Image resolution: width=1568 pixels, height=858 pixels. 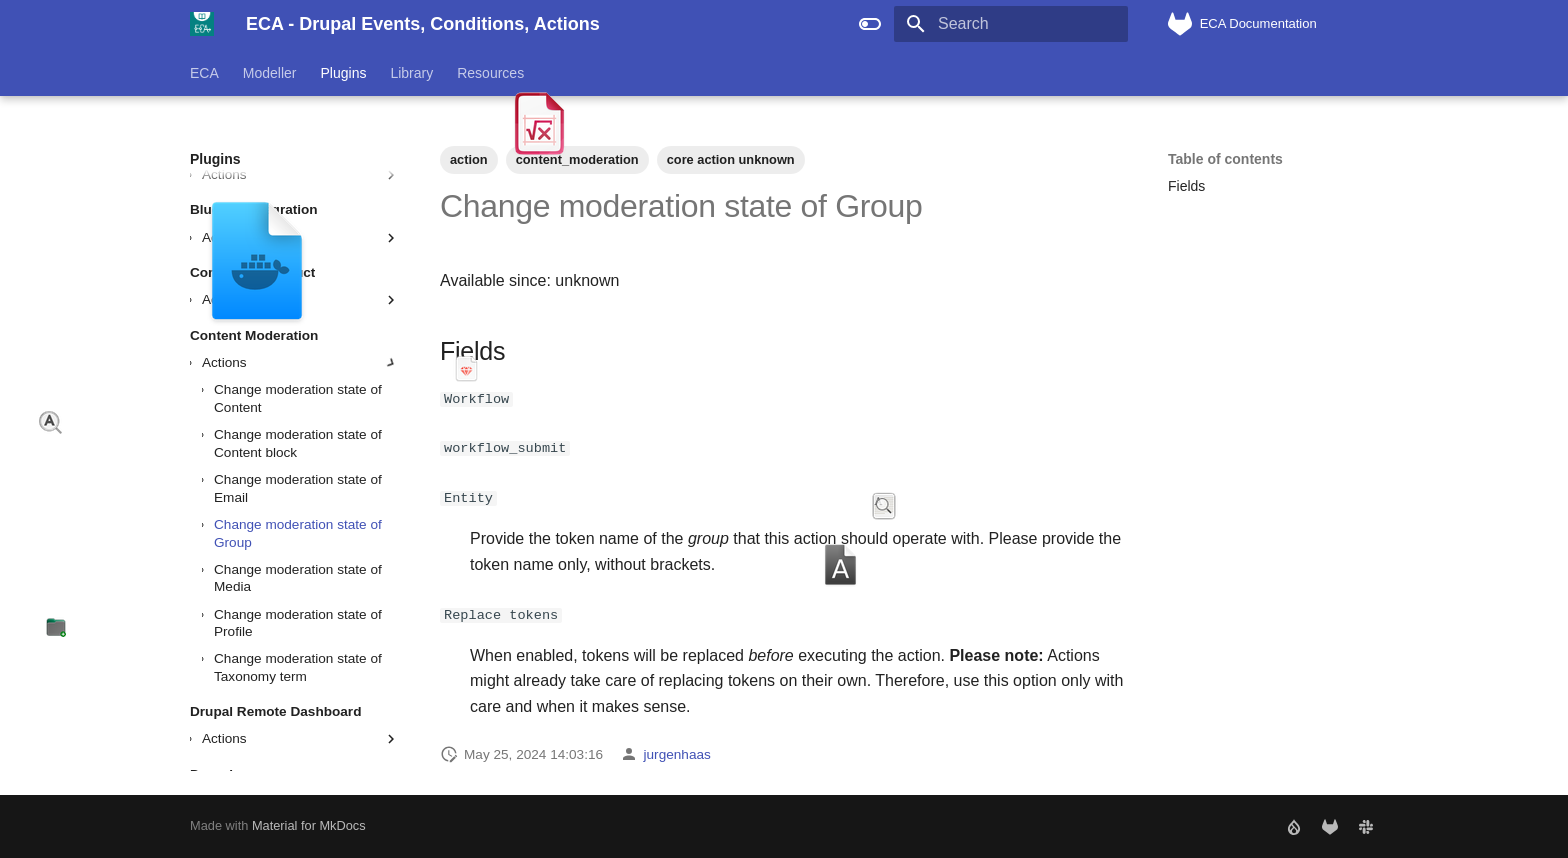 What do you see at coordinates (466, 368) in the screenshot?
I see `ruby programming language source file` at bounding box center [466, 368].